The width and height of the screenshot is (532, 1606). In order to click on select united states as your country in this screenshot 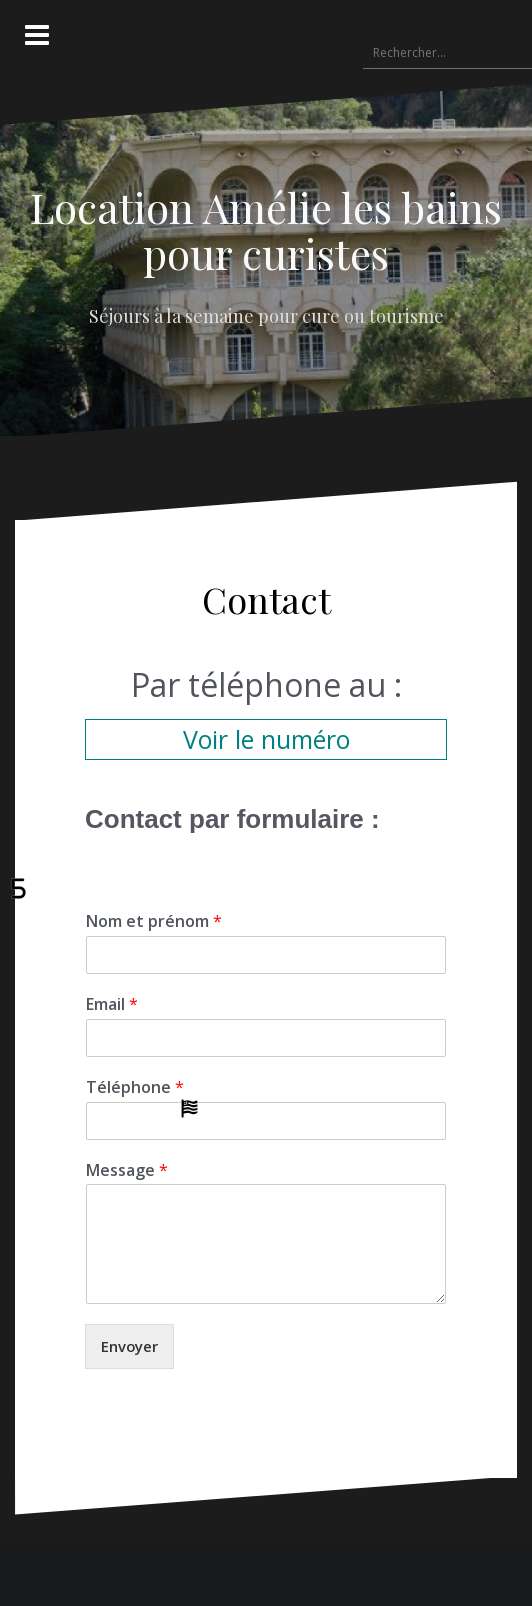, I will do `click(189, 1108)`.